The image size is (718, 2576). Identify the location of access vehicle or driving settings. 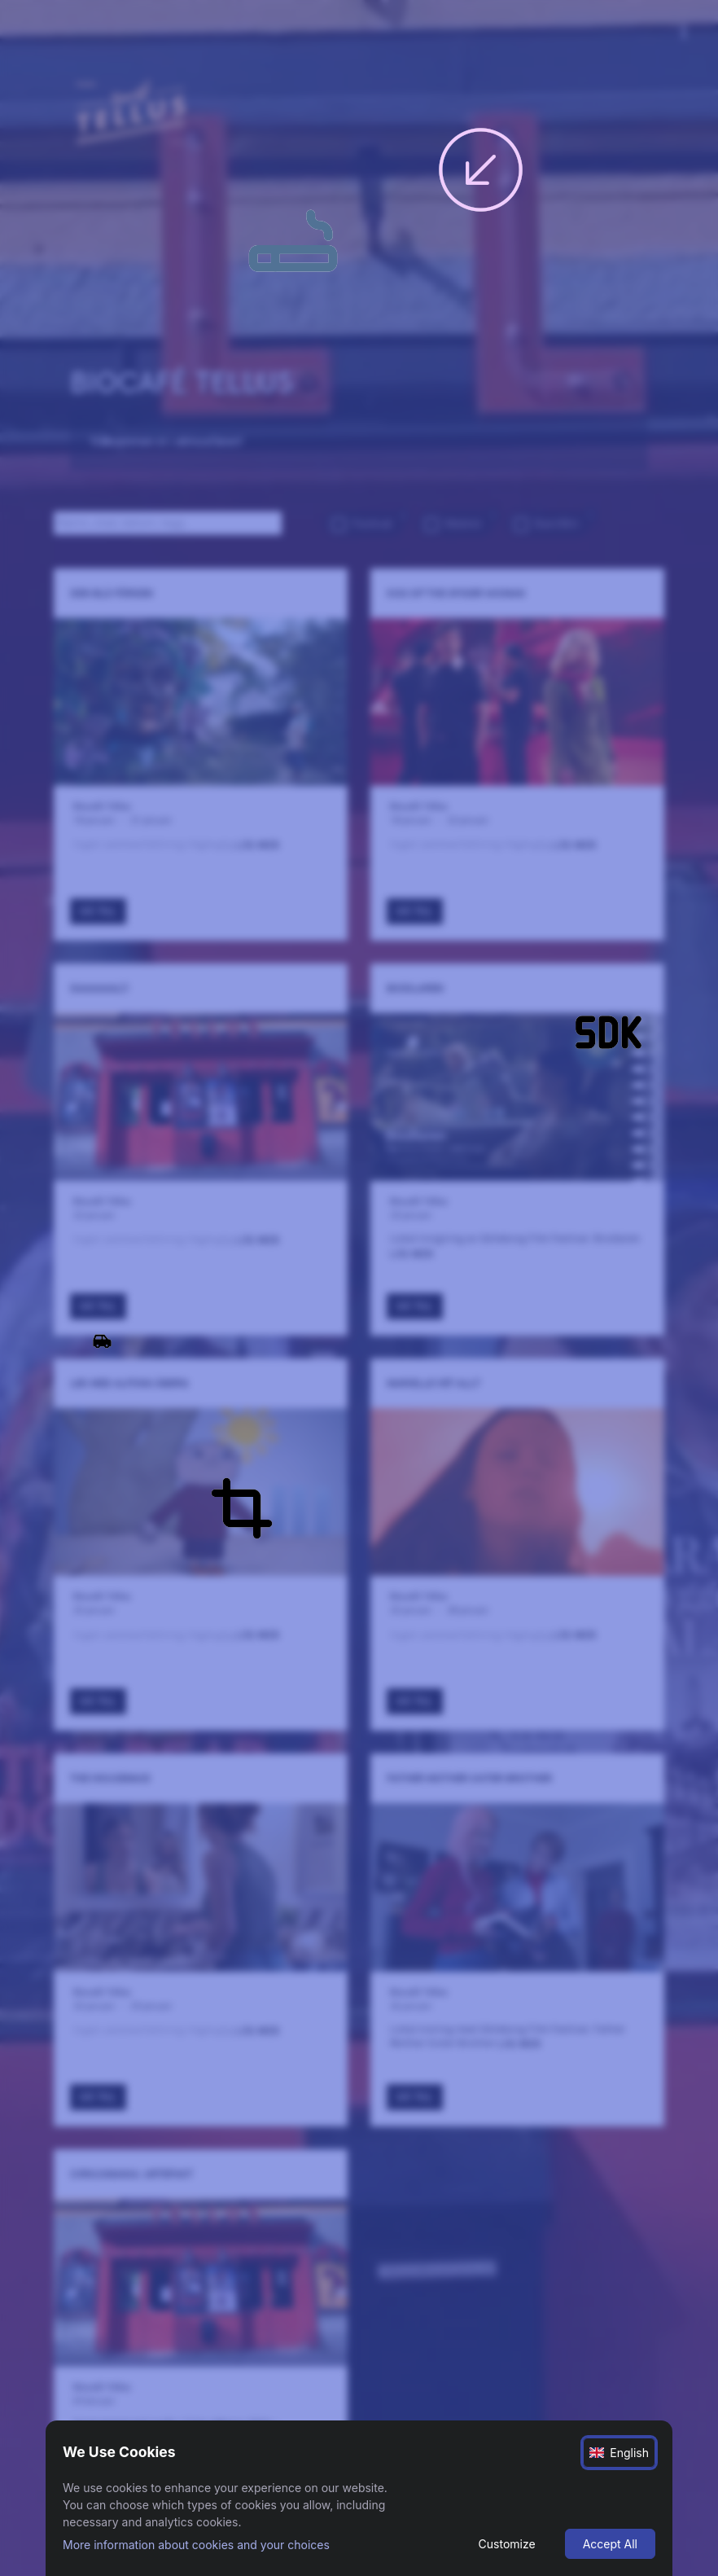
(102, 1341).